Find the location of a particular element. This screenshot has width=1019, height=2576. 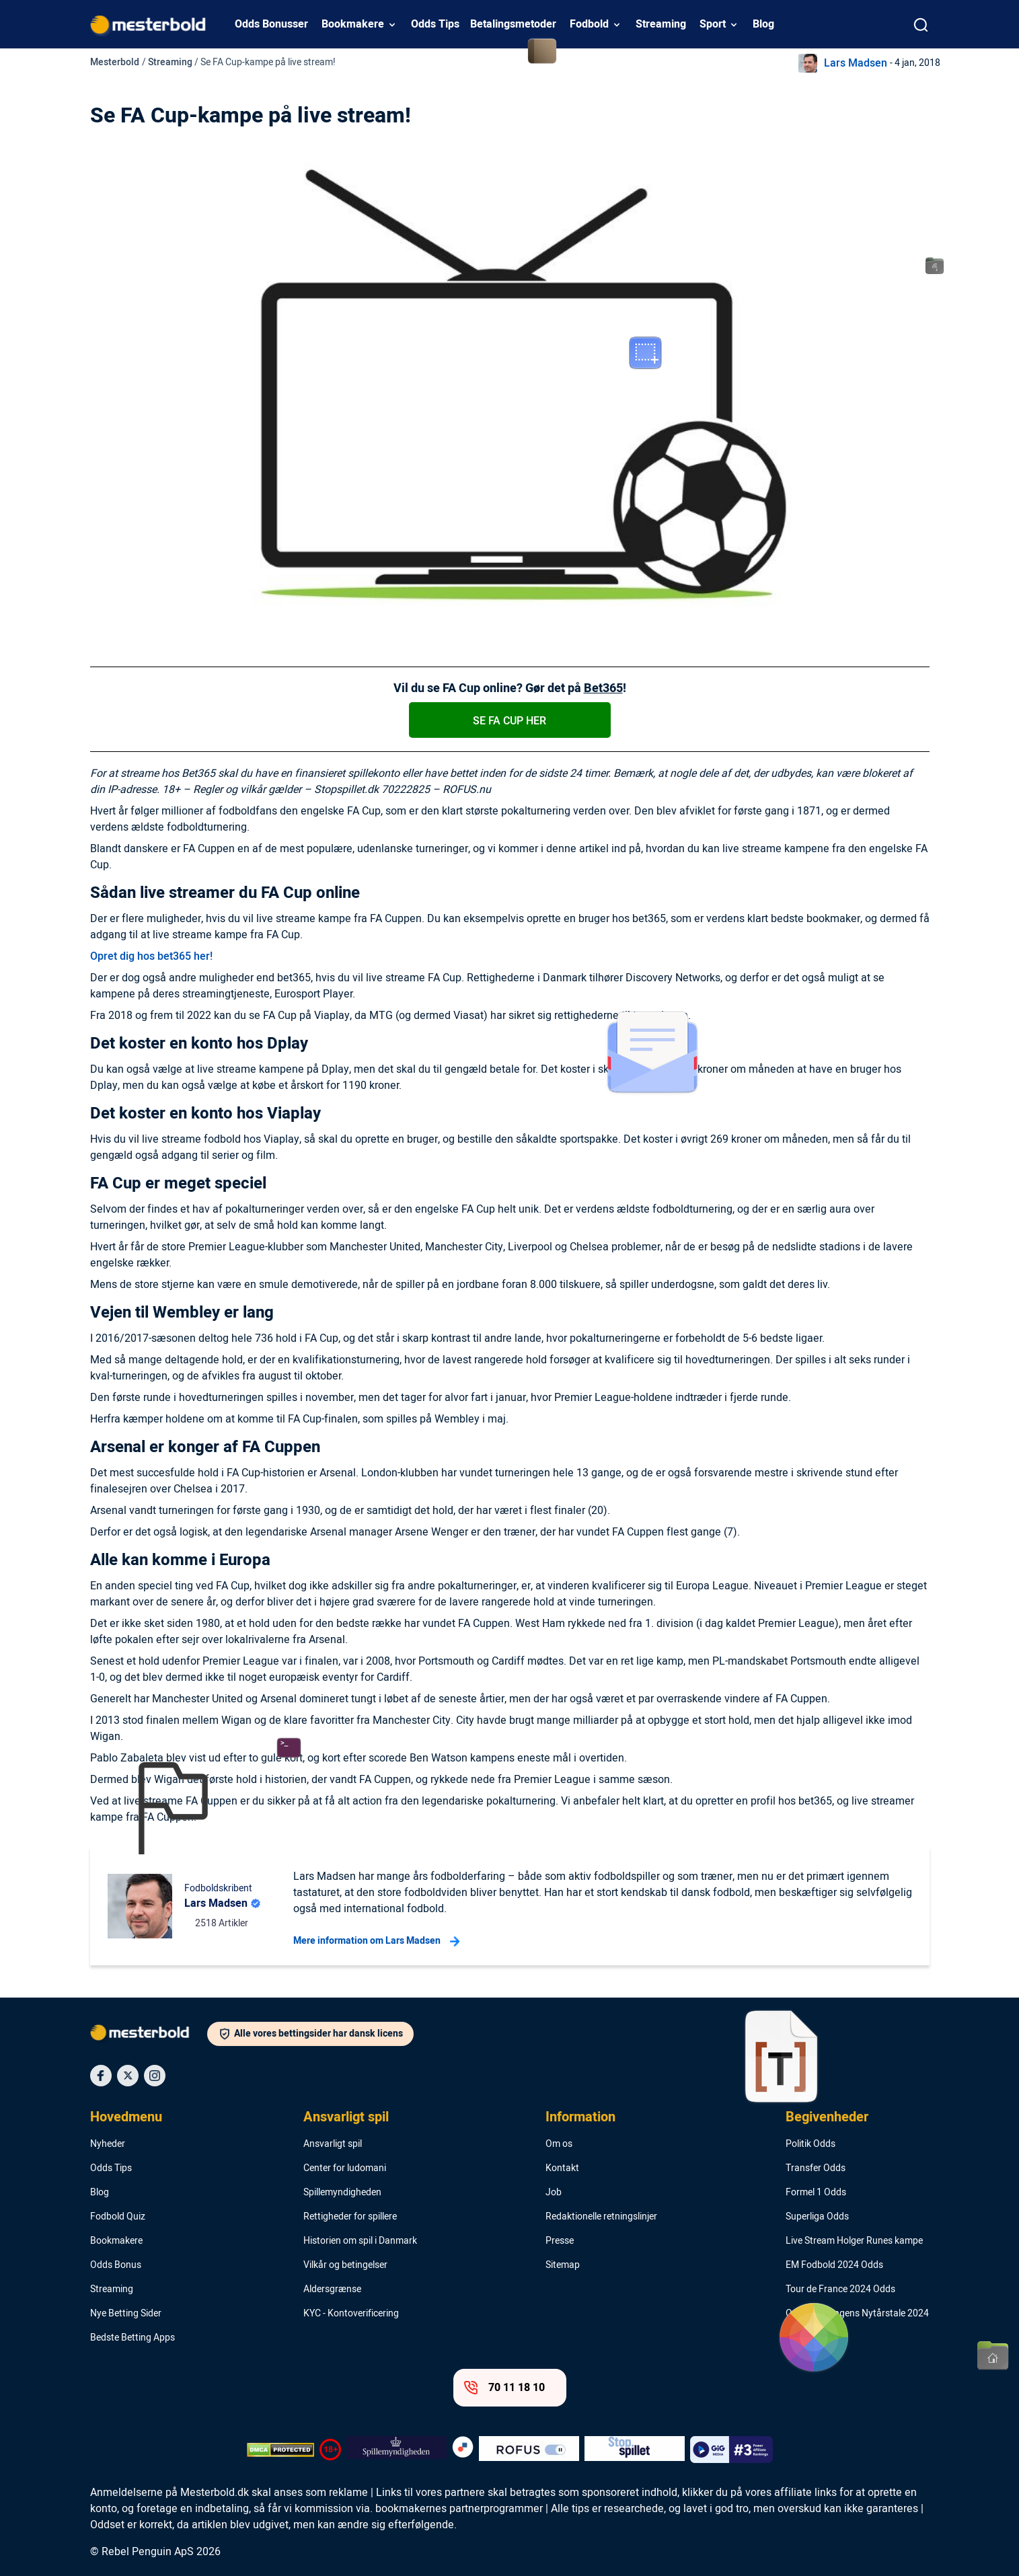

access desktop folder is located at coordinates (542, 50).